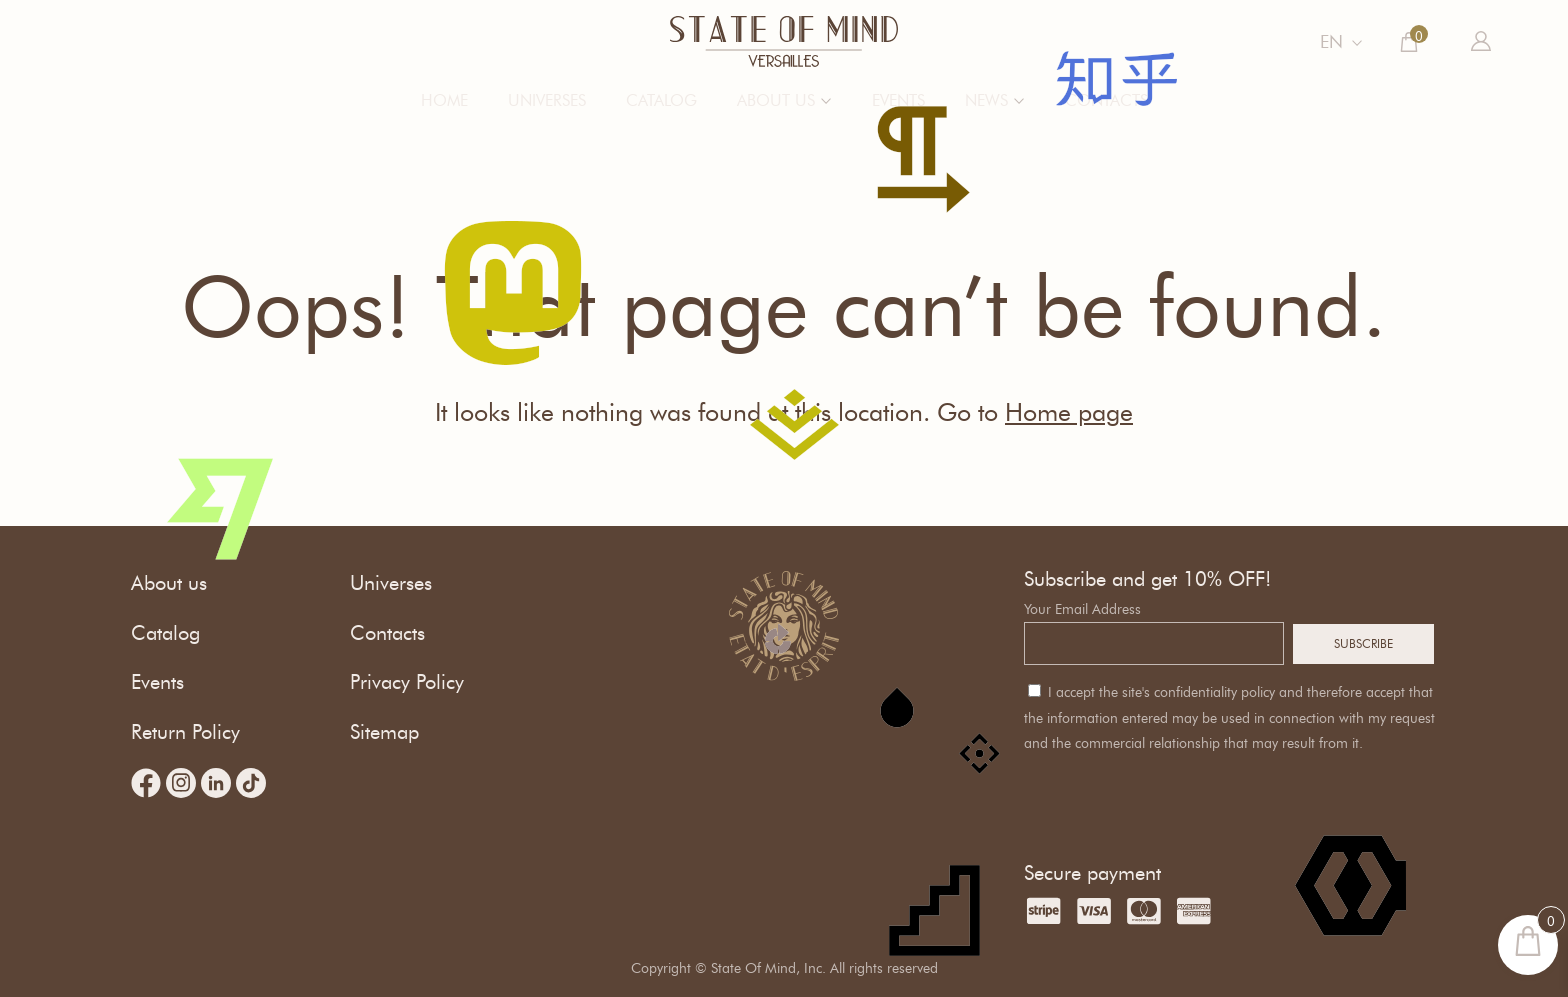  Describe the element at coordinates (1350, 885) in the screenshot. I see `keycloak identity and access management platform` at that location.